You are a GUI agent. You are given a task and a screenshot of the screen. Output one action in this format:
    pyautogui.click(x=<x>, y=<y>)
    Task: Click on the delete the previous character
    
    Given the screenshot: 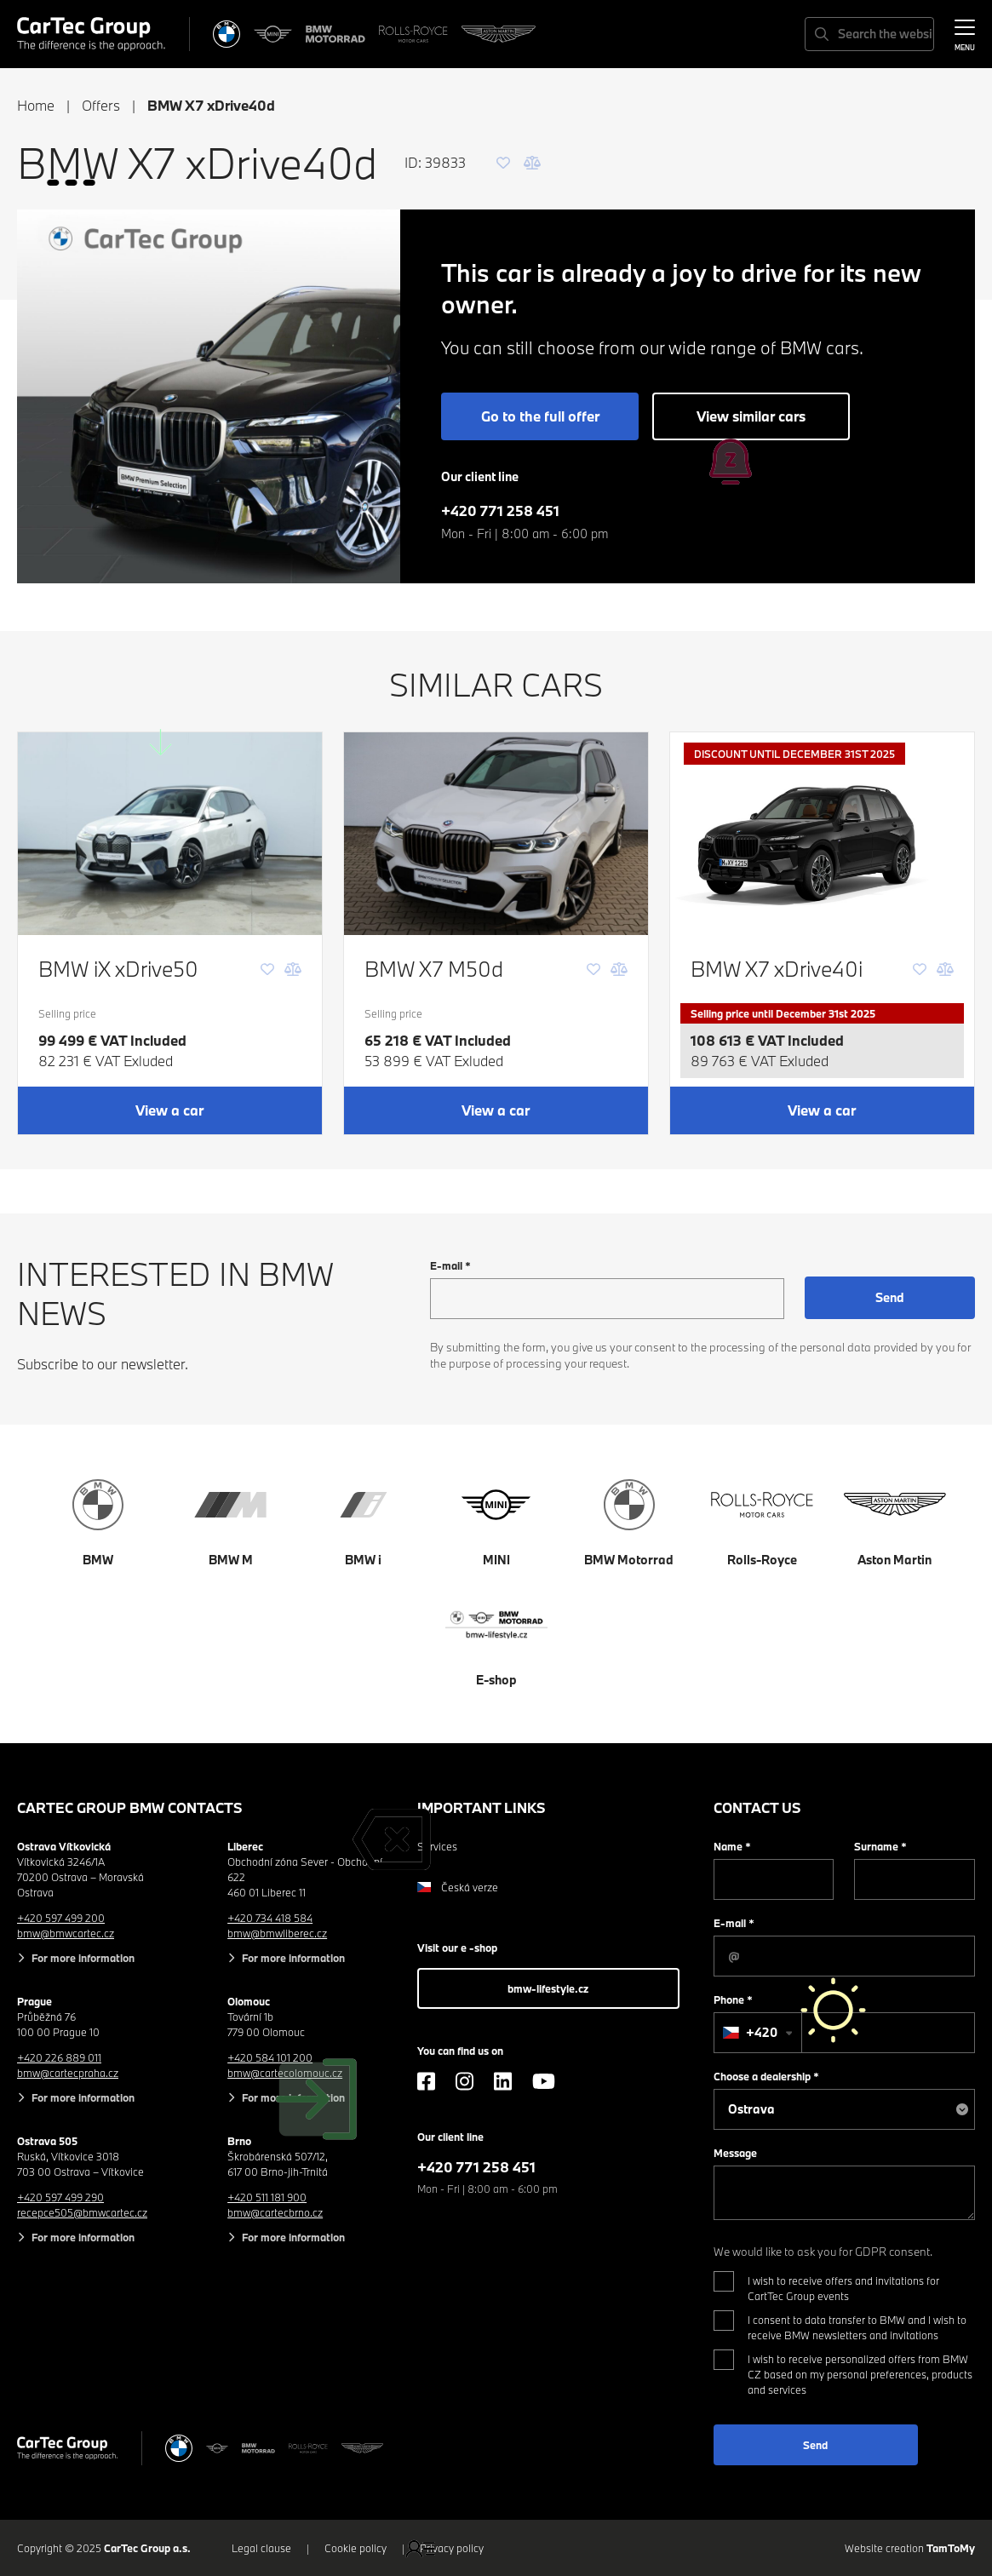 What is the action you would take?
    pyautogui.click(x=394, y=1839)
    